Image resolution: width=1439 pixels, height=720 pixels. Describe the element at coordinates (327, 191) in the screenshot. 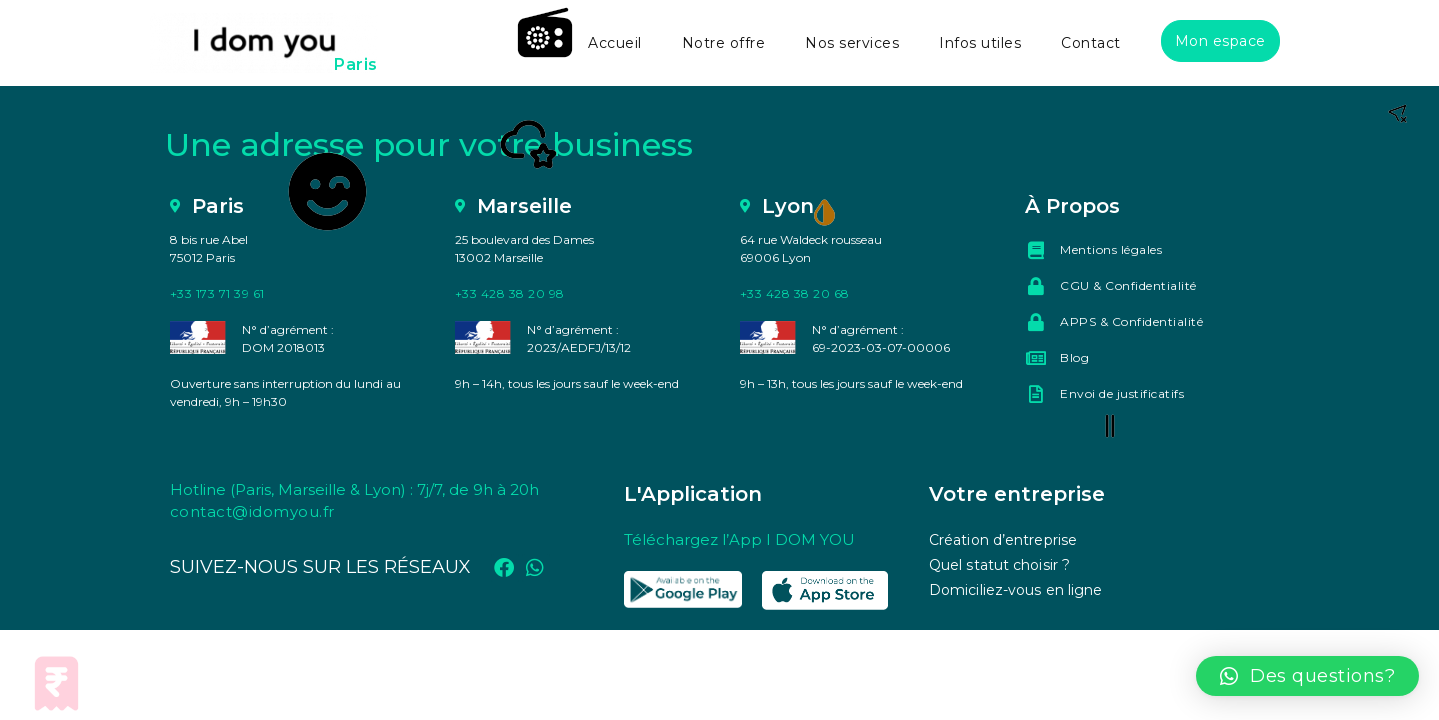

I see `insert a winking emoji or emoticon` at that location.